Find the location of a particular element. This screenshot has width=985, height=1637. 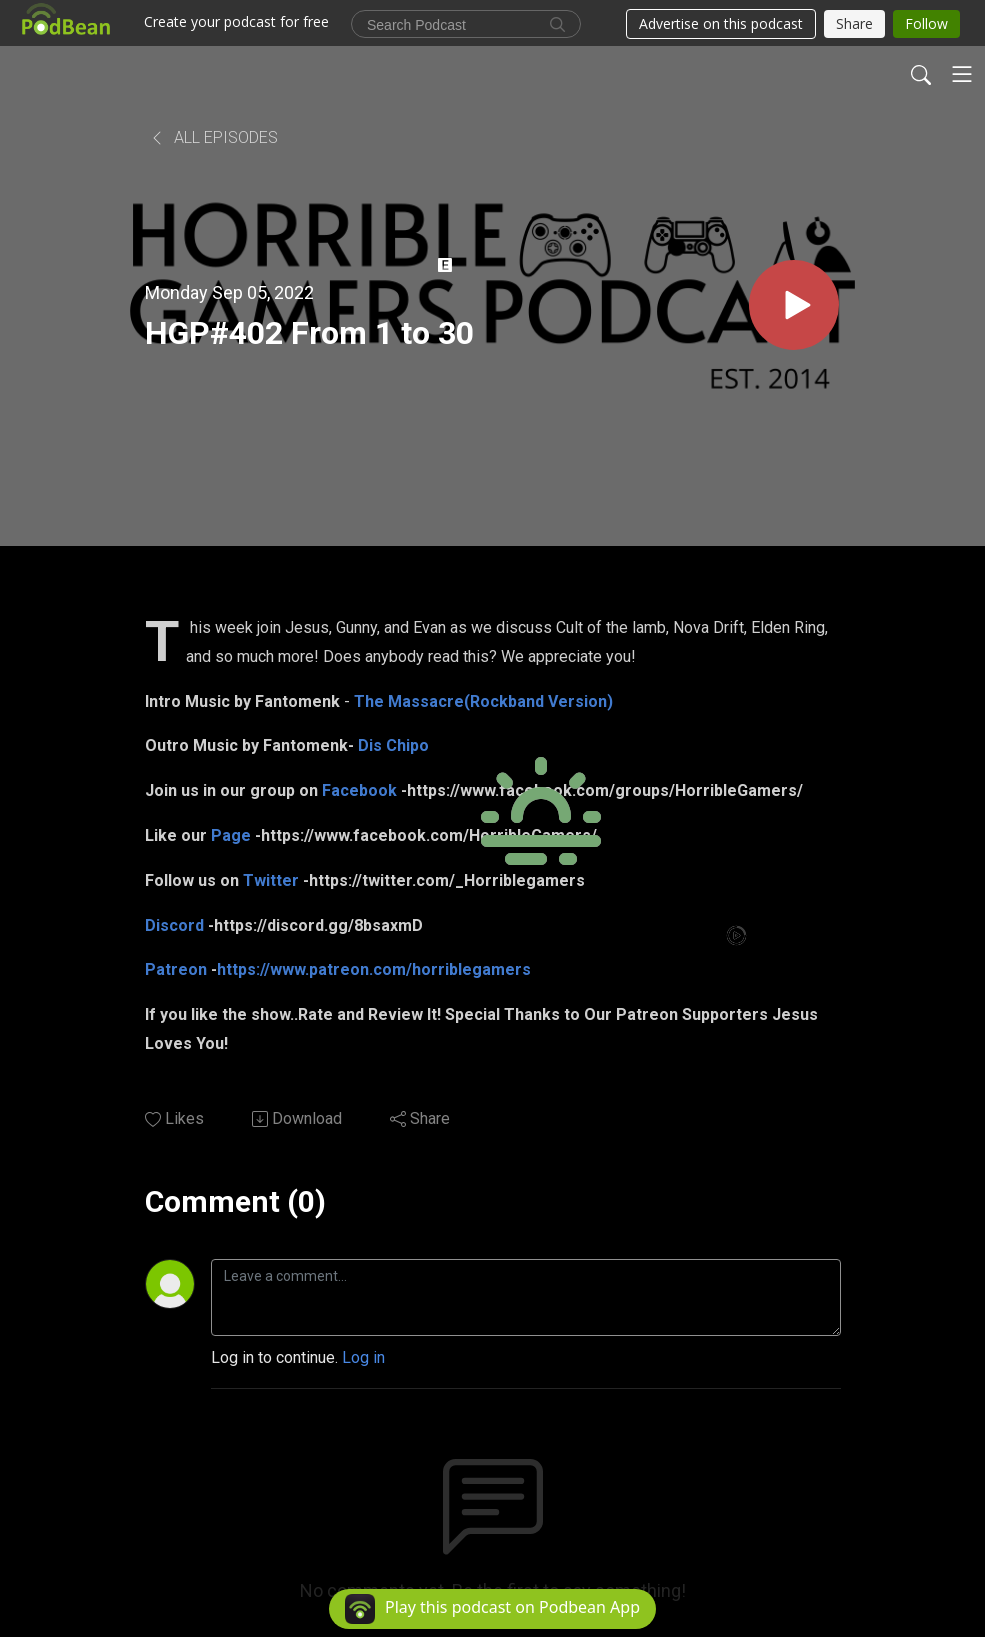

open Parsinta video learning platform is located at coordinates (736, 935).